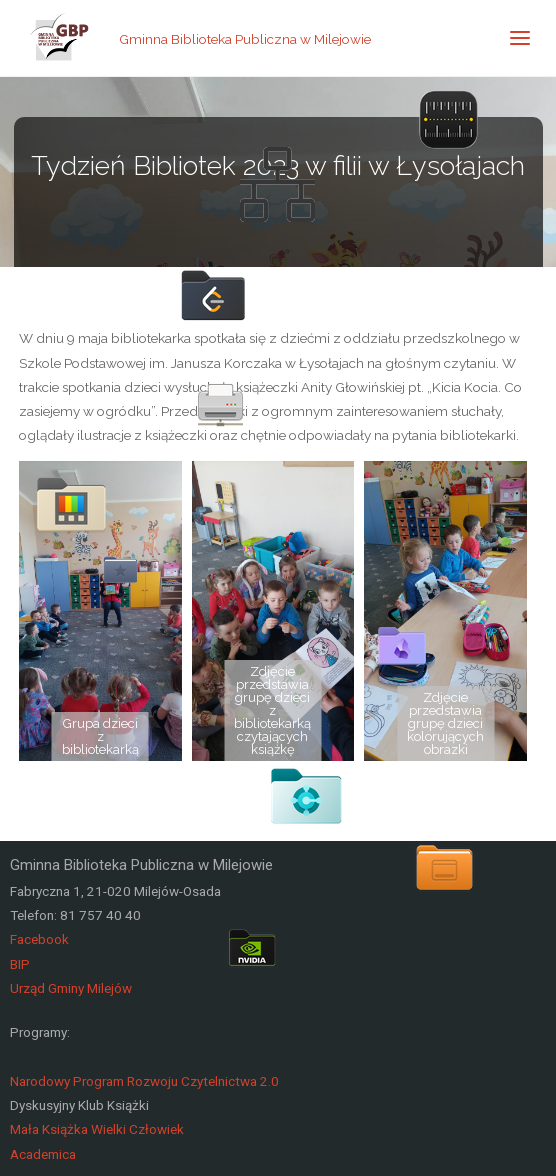 Image resolution: width=556 pixels, height=1176 pixels. What do you see at coordinates (120, 569) in the screenshot?
I see `open bookmarked or favorite files` at bounding box center [120, 569].